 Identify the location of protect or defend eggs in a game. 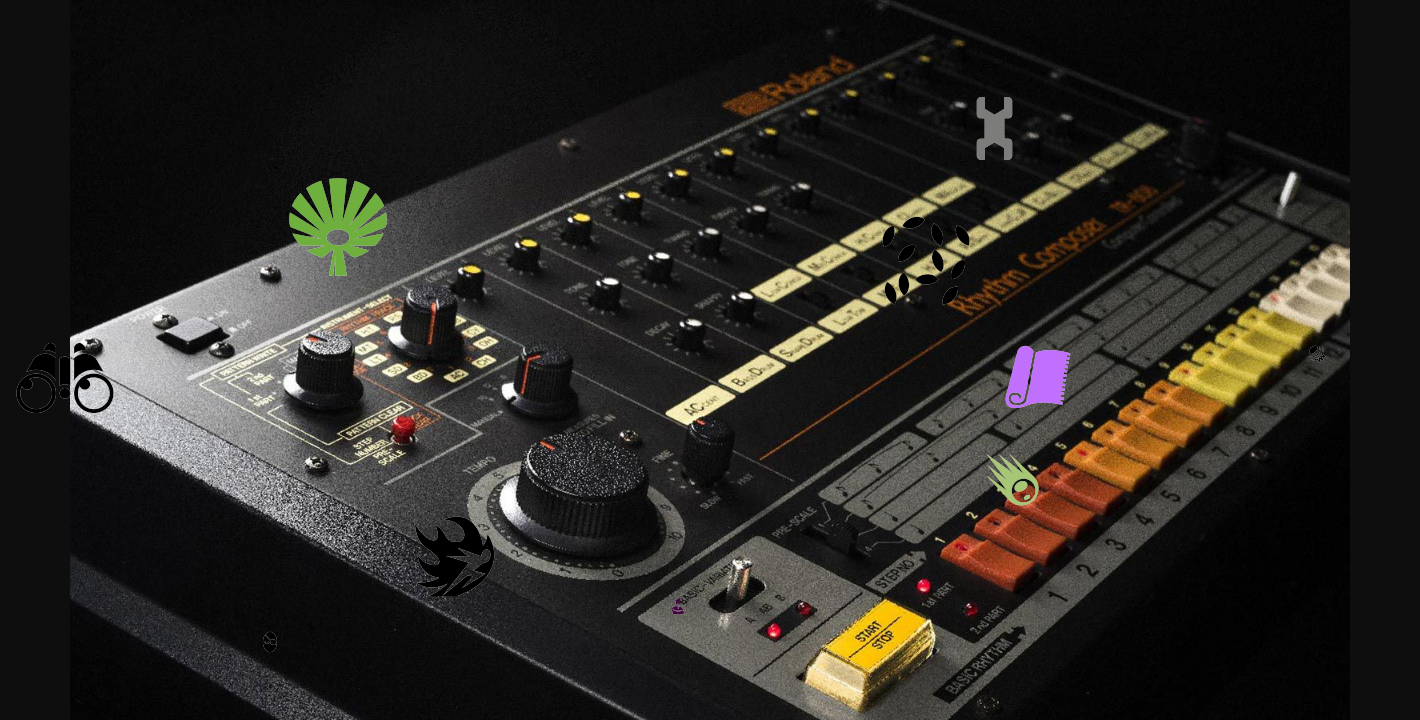
(1318, 355).